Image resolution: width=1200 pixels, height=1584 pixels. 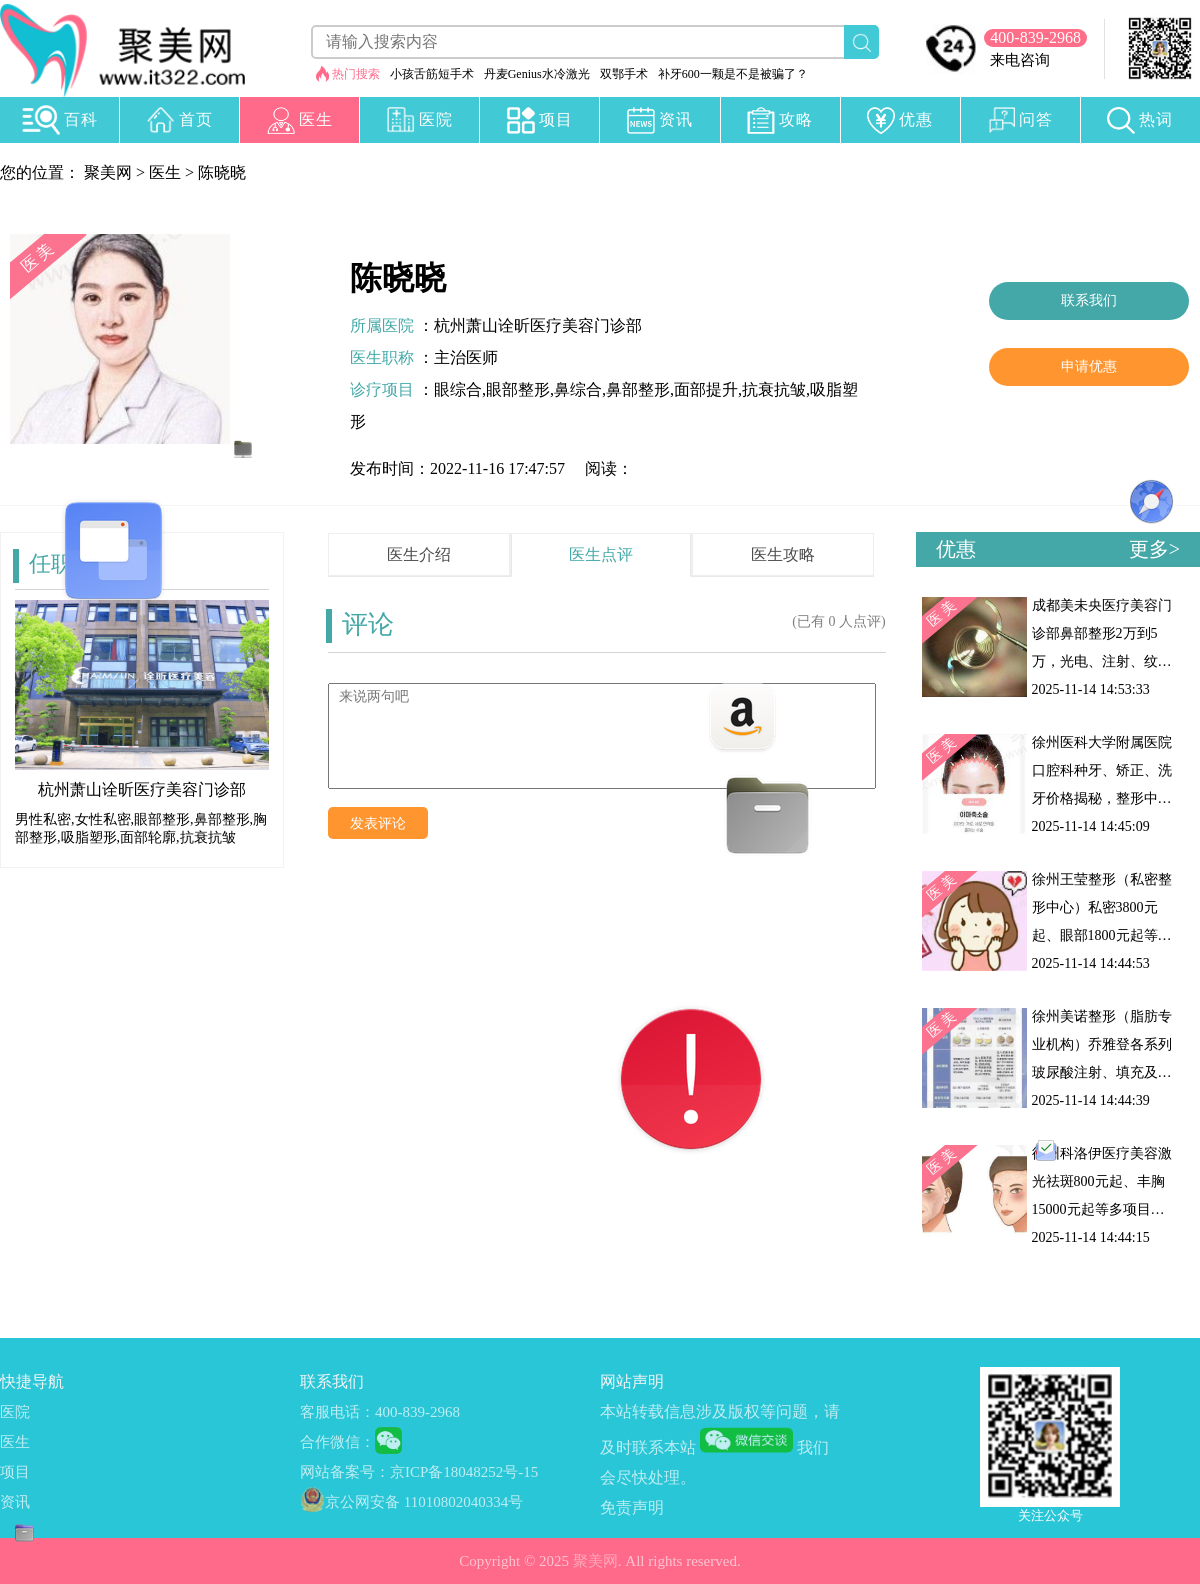 What do you see at coordinates (767, 815) in the screenshot?
I see `open the file manager application` at bounding box center [767, 815].